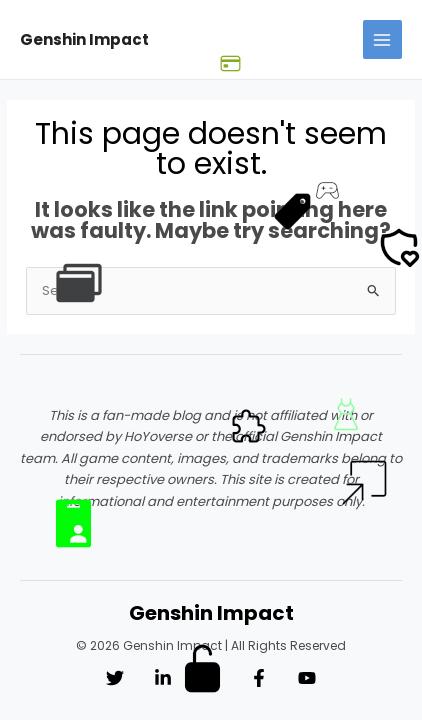 Image resolution: width=422 pixels, height=720 pixels. I want to click on access payment methods, so click(230, 63).